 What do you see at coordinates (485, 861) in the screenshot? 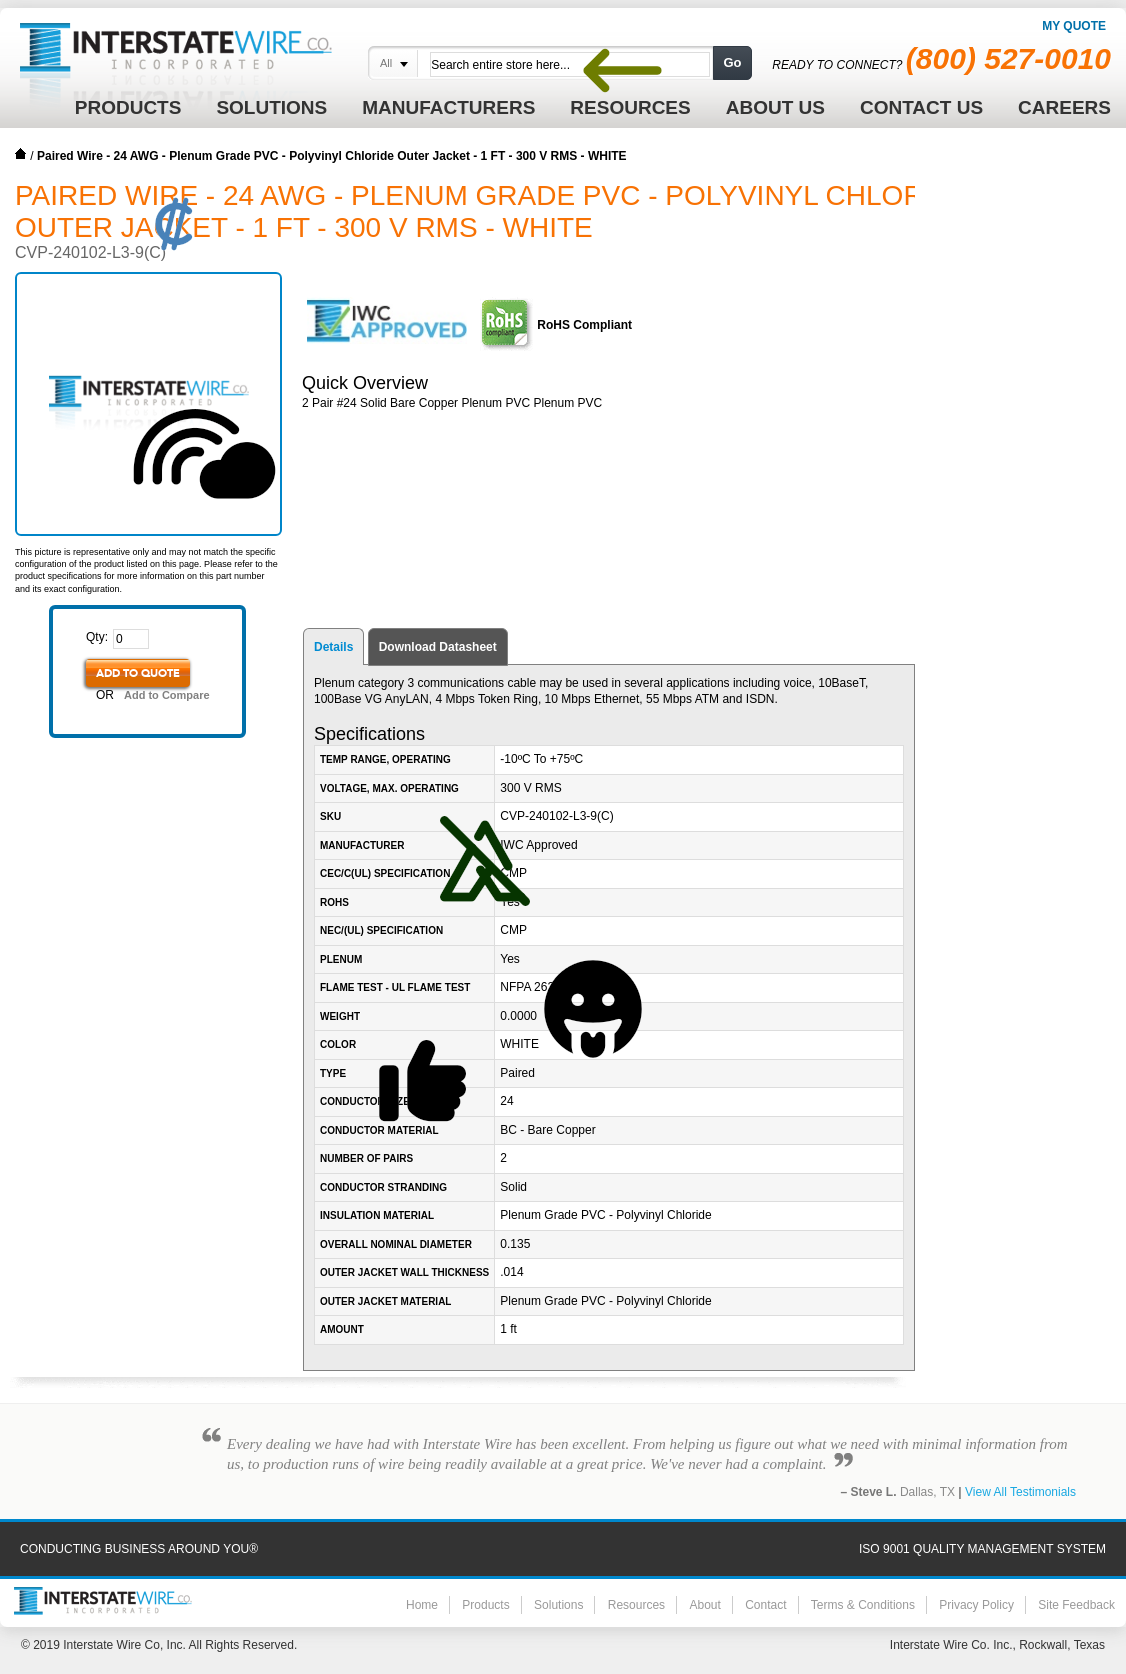
I see `camping site unavailable or closed` at bounding box center [485, 861].